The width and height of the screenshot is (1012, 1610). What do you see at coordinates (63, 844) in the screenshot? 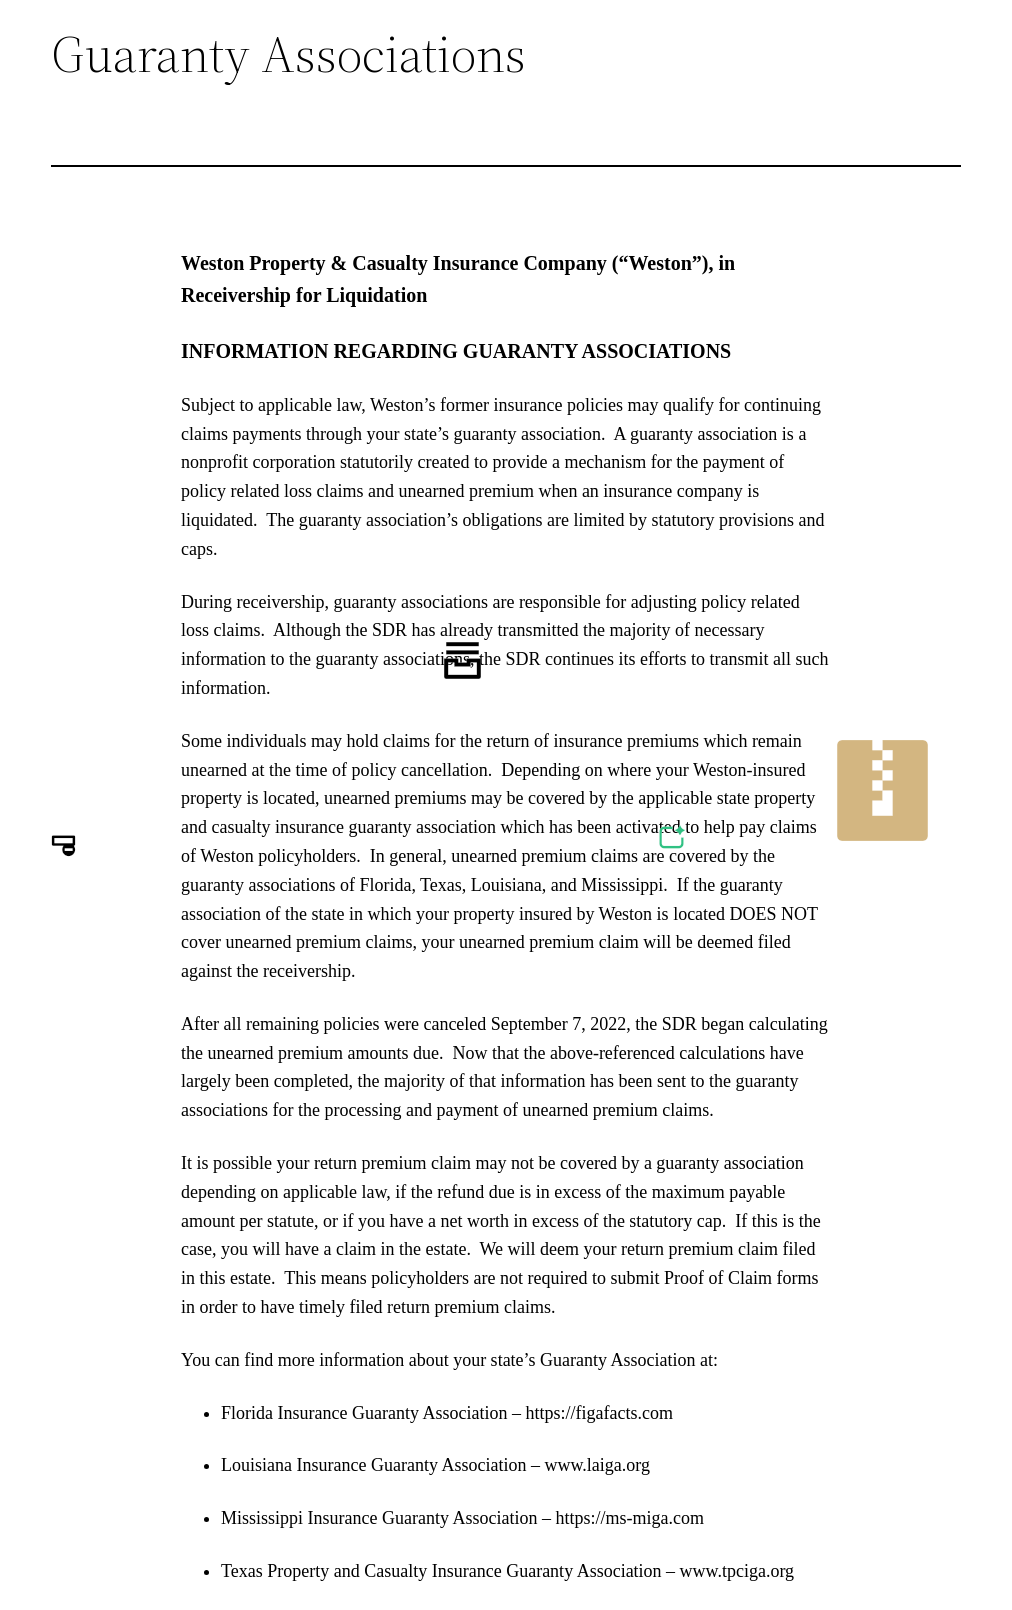
I see `delete a row from a table or spreadsheet` at bounding box center [63, 844].